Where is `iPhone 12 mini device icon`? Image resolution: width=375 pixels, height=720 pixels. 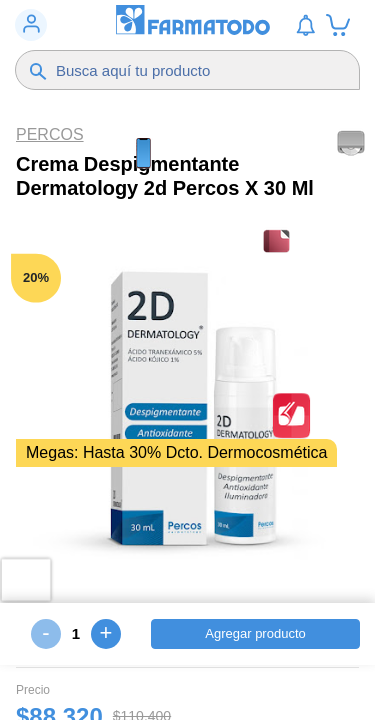
iPhone 12 mini device icon is located at coordinates (143, 153).